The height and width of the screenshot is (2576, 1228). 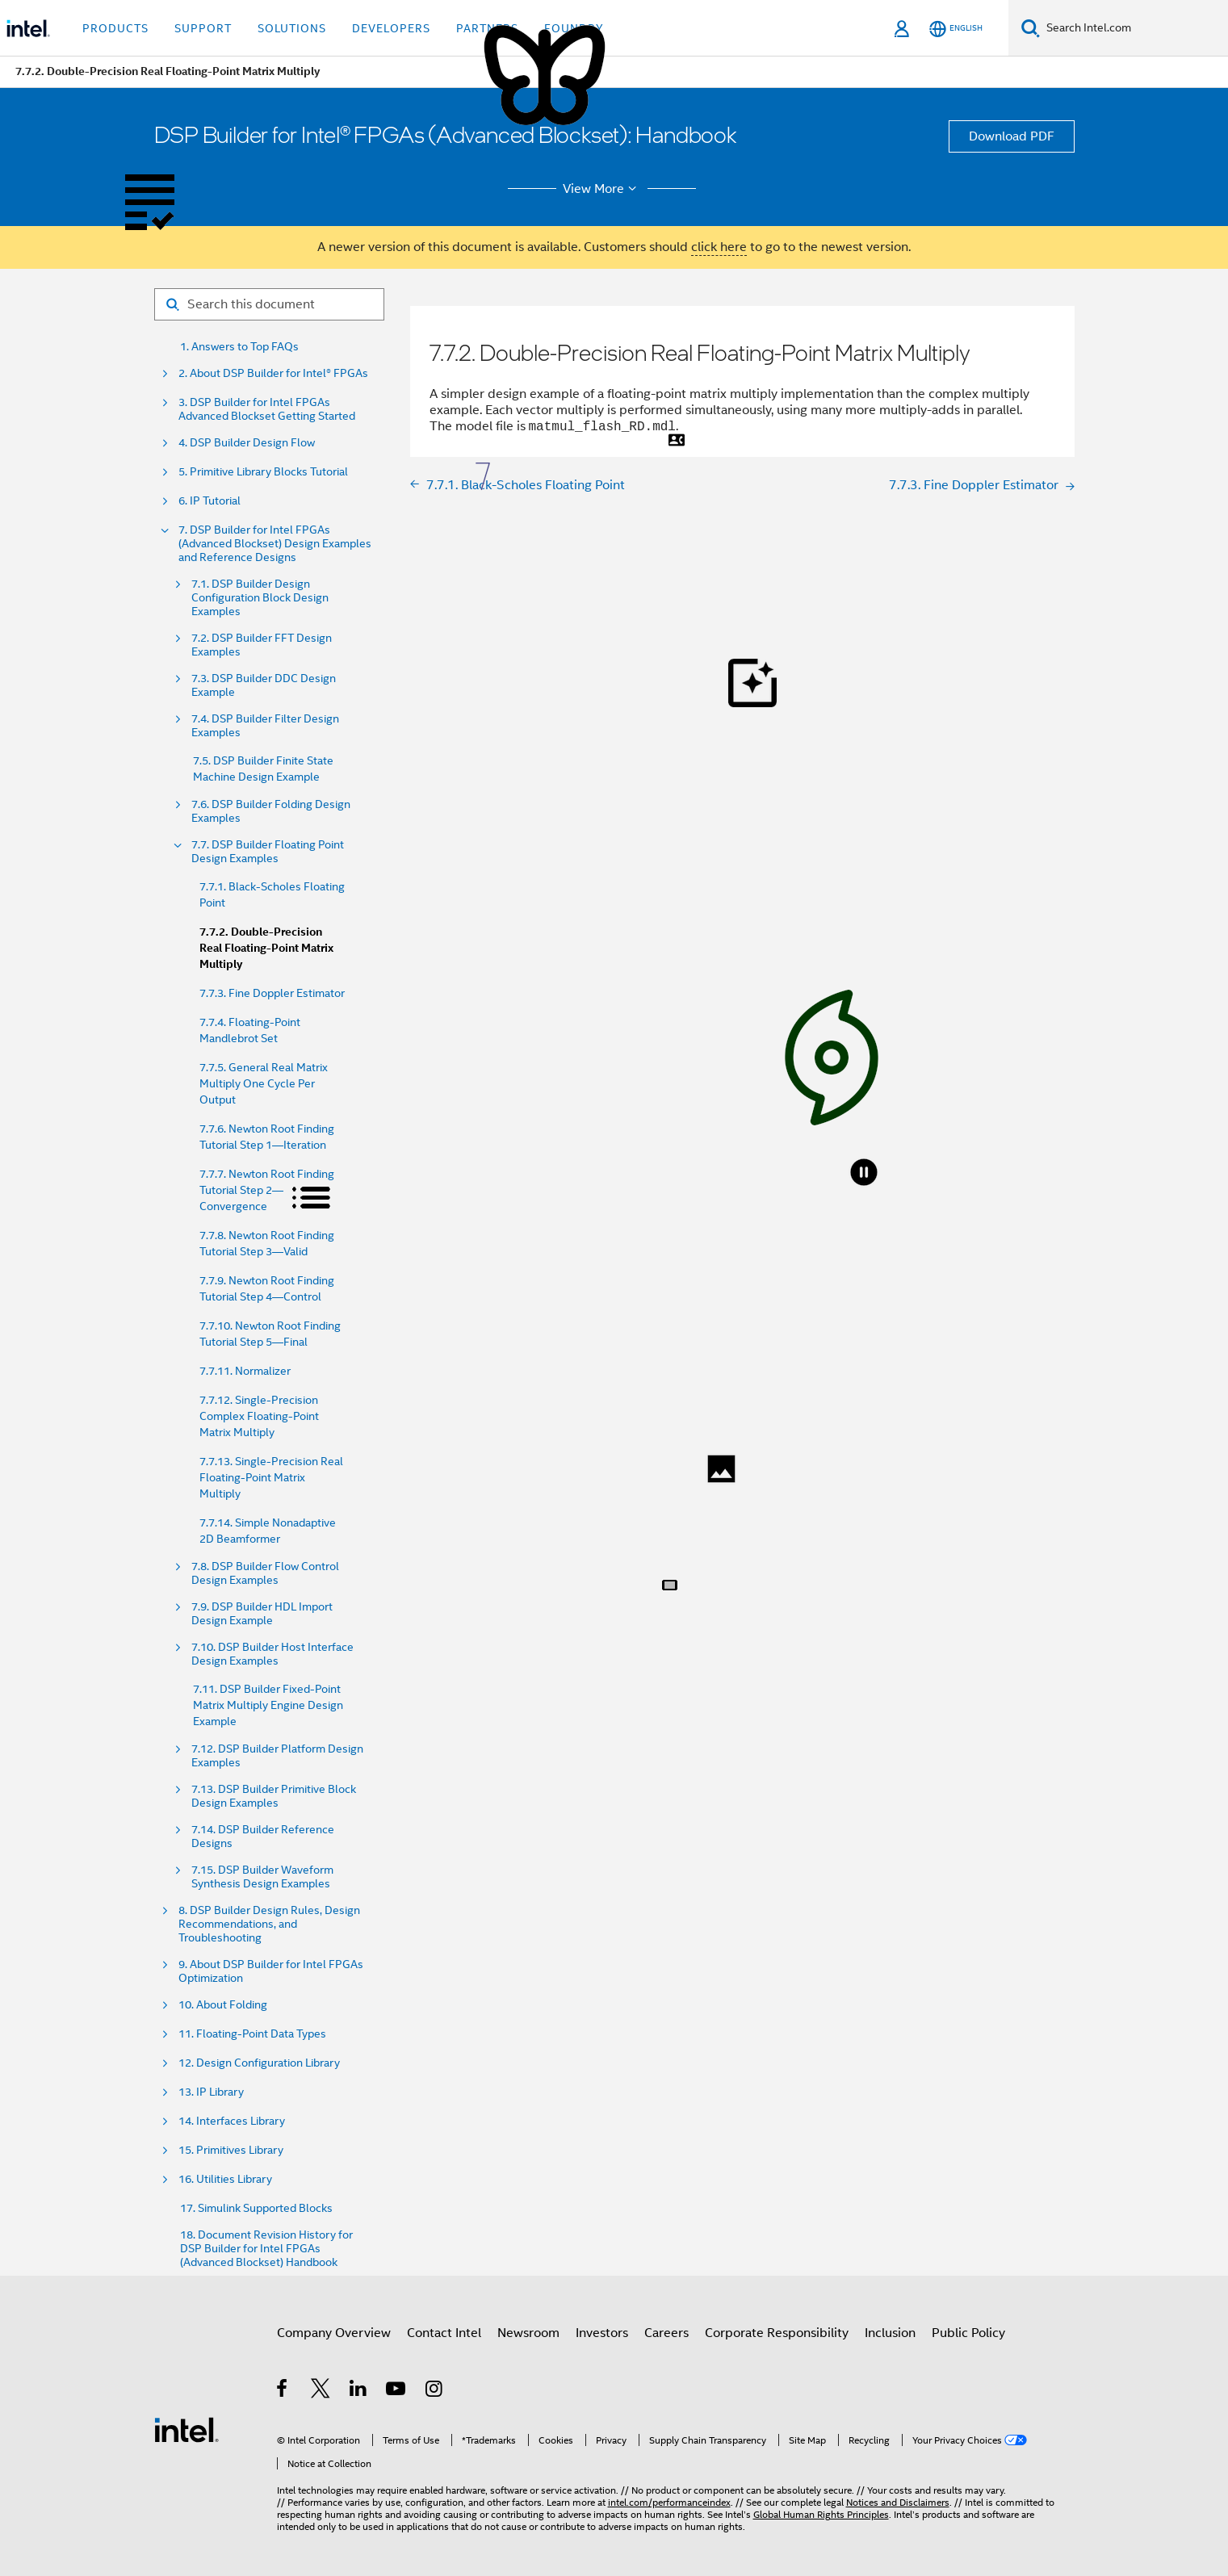 What do you see at coordinates (677, 440) in the screenshot?
I see `view contact's phone number` at bounding box center [677, 440].